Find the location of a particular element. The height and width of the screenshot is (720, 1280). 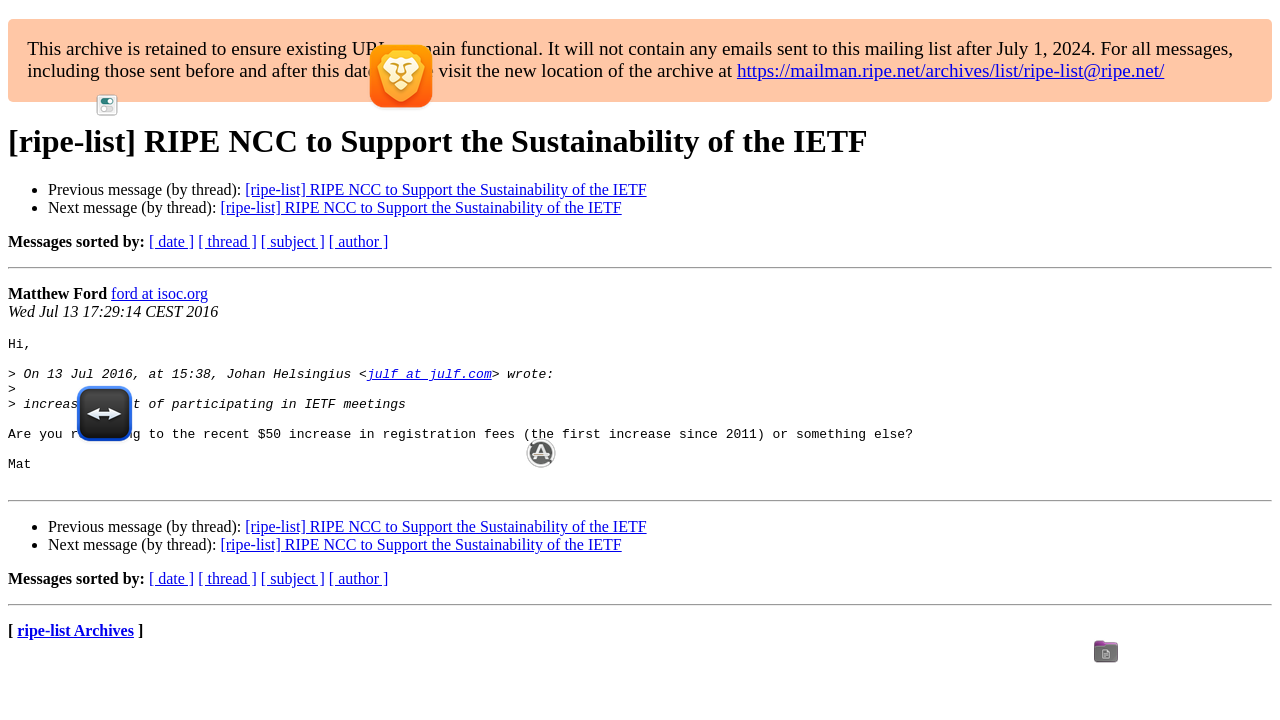

open system settings or preferences is located at coordinates (107, 105).